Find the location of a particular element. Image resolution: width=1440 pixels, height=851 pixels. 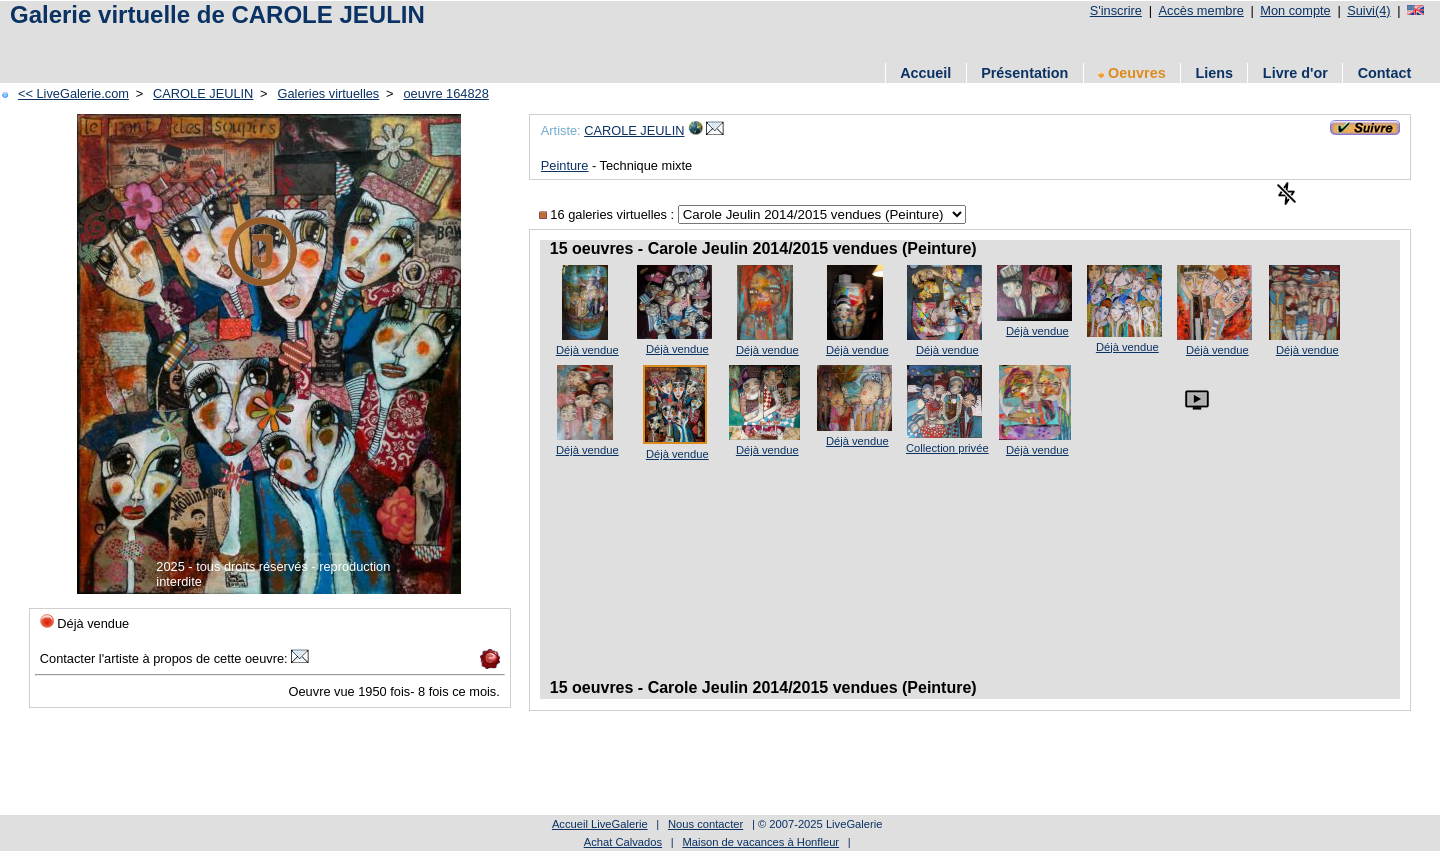

disable camera flash is located at coordinates (1286, 193).